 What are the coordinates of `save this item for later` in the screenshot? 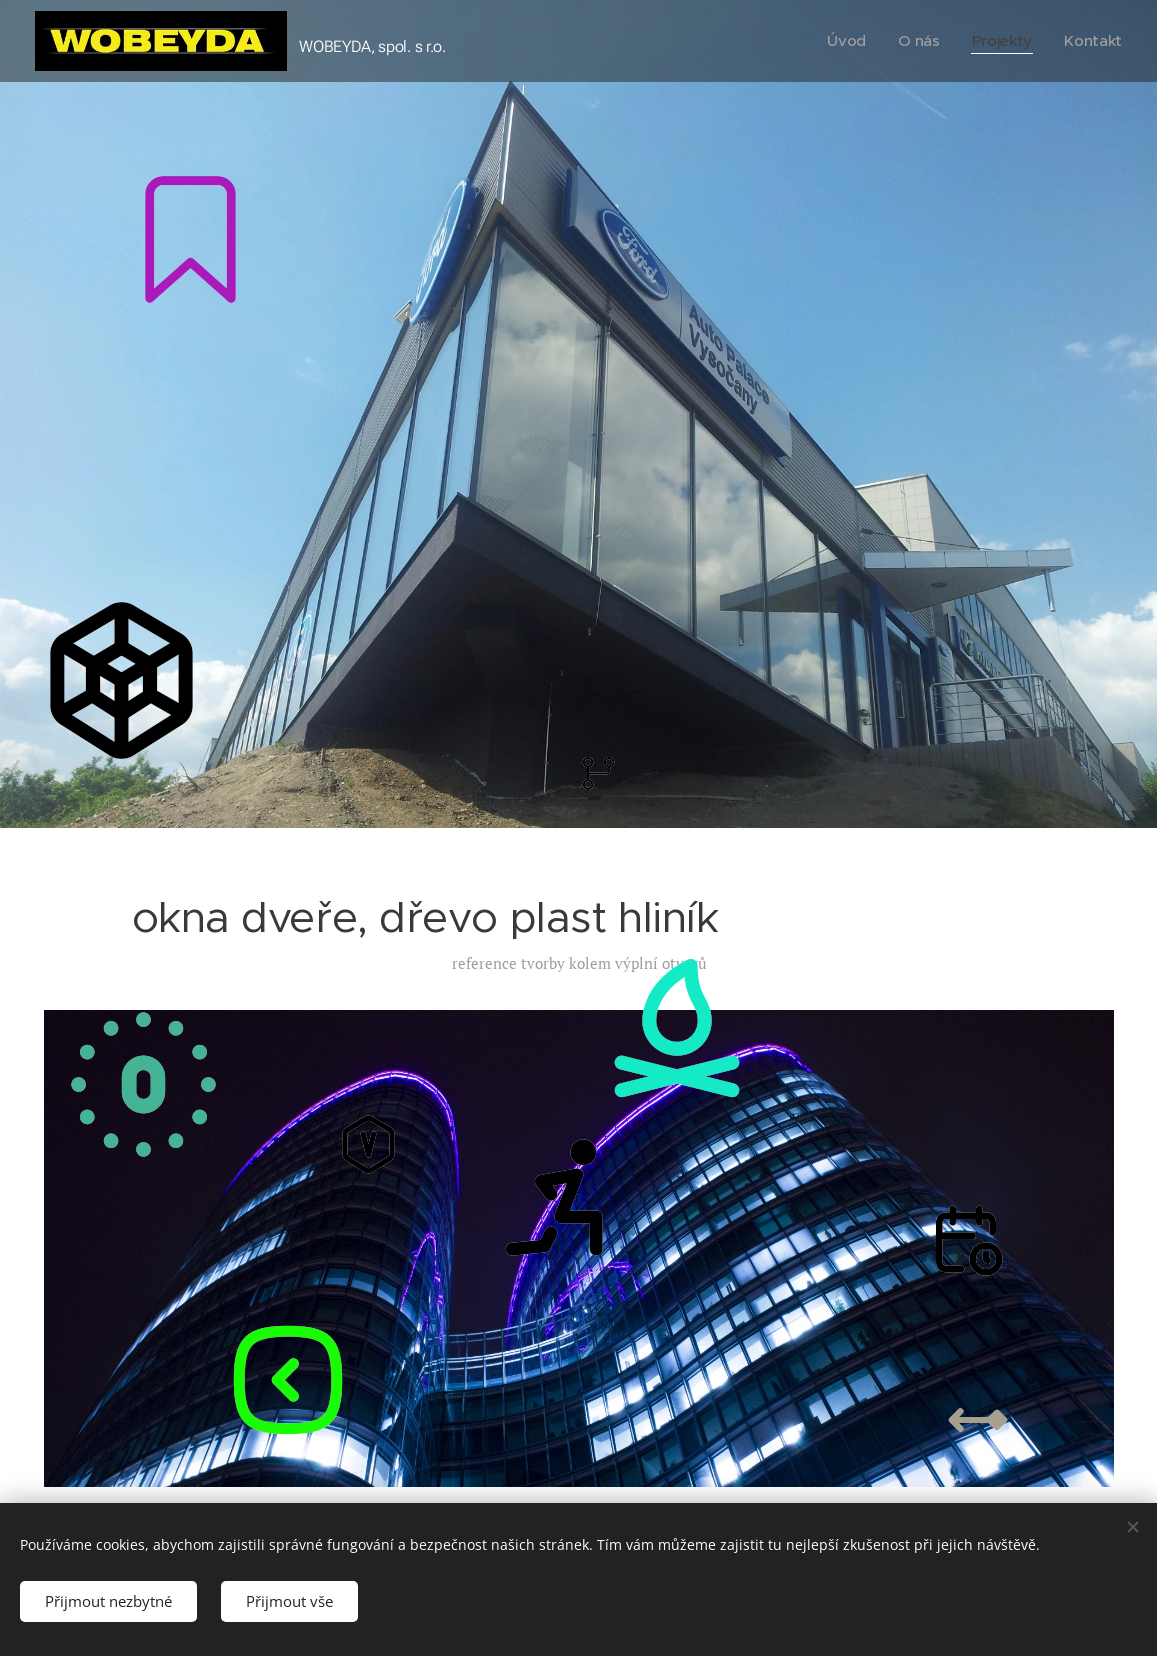 It's located at (190, 239).